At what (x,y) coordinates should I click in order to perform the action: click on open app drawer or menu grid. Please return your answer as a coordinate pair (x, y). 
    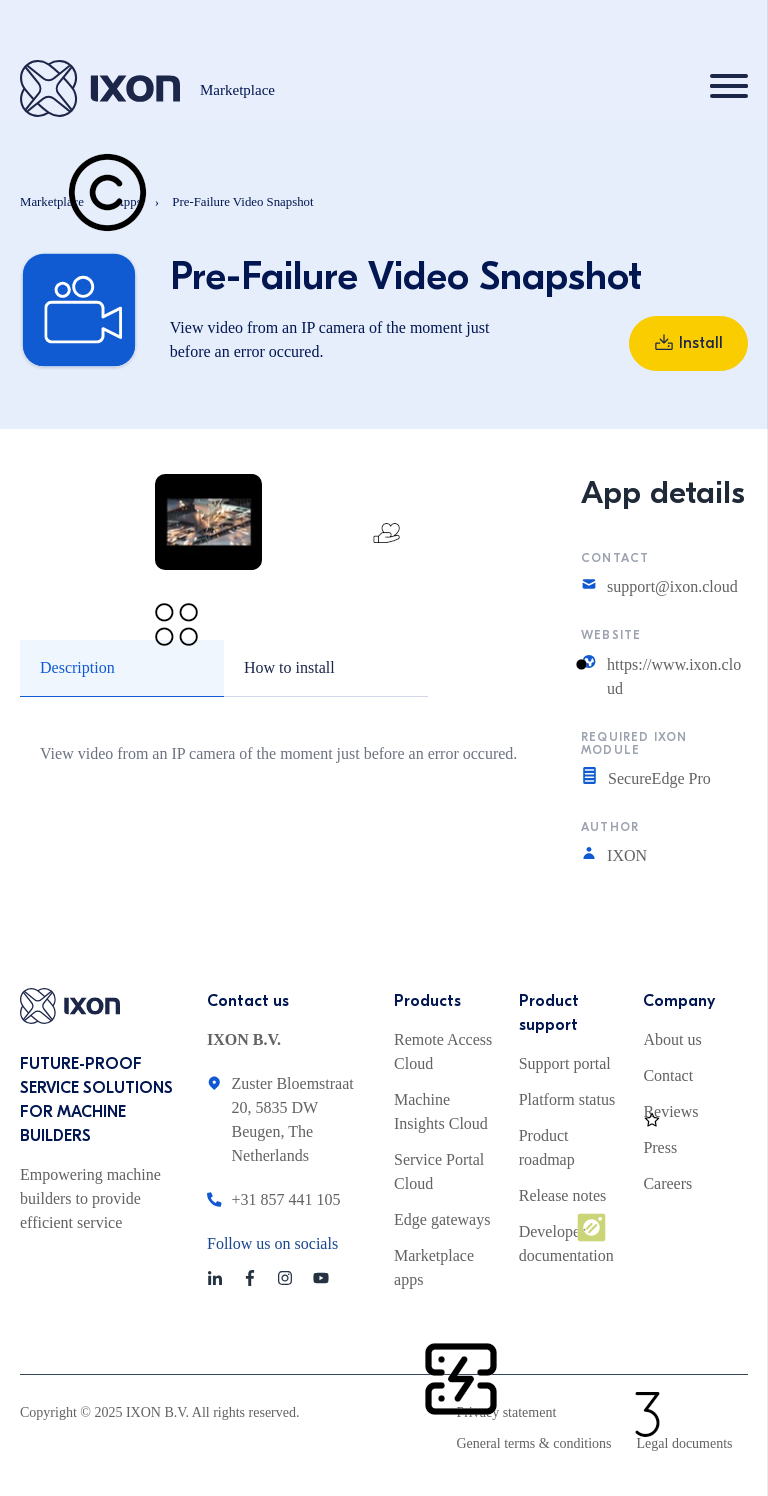
    Looking at the image, I should click on (176, 624).